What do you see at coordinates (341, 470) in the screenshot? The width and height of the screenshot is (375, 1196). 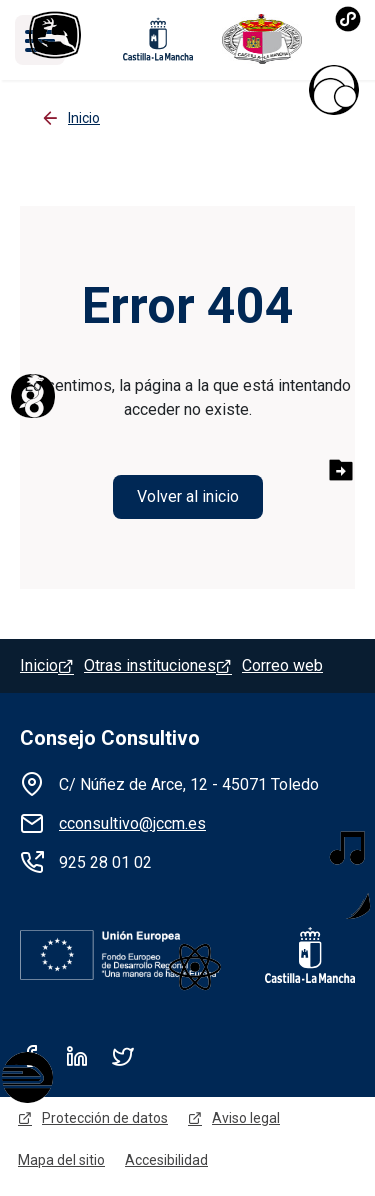 I see `move files to another folder` at bounding box center [341, 470].